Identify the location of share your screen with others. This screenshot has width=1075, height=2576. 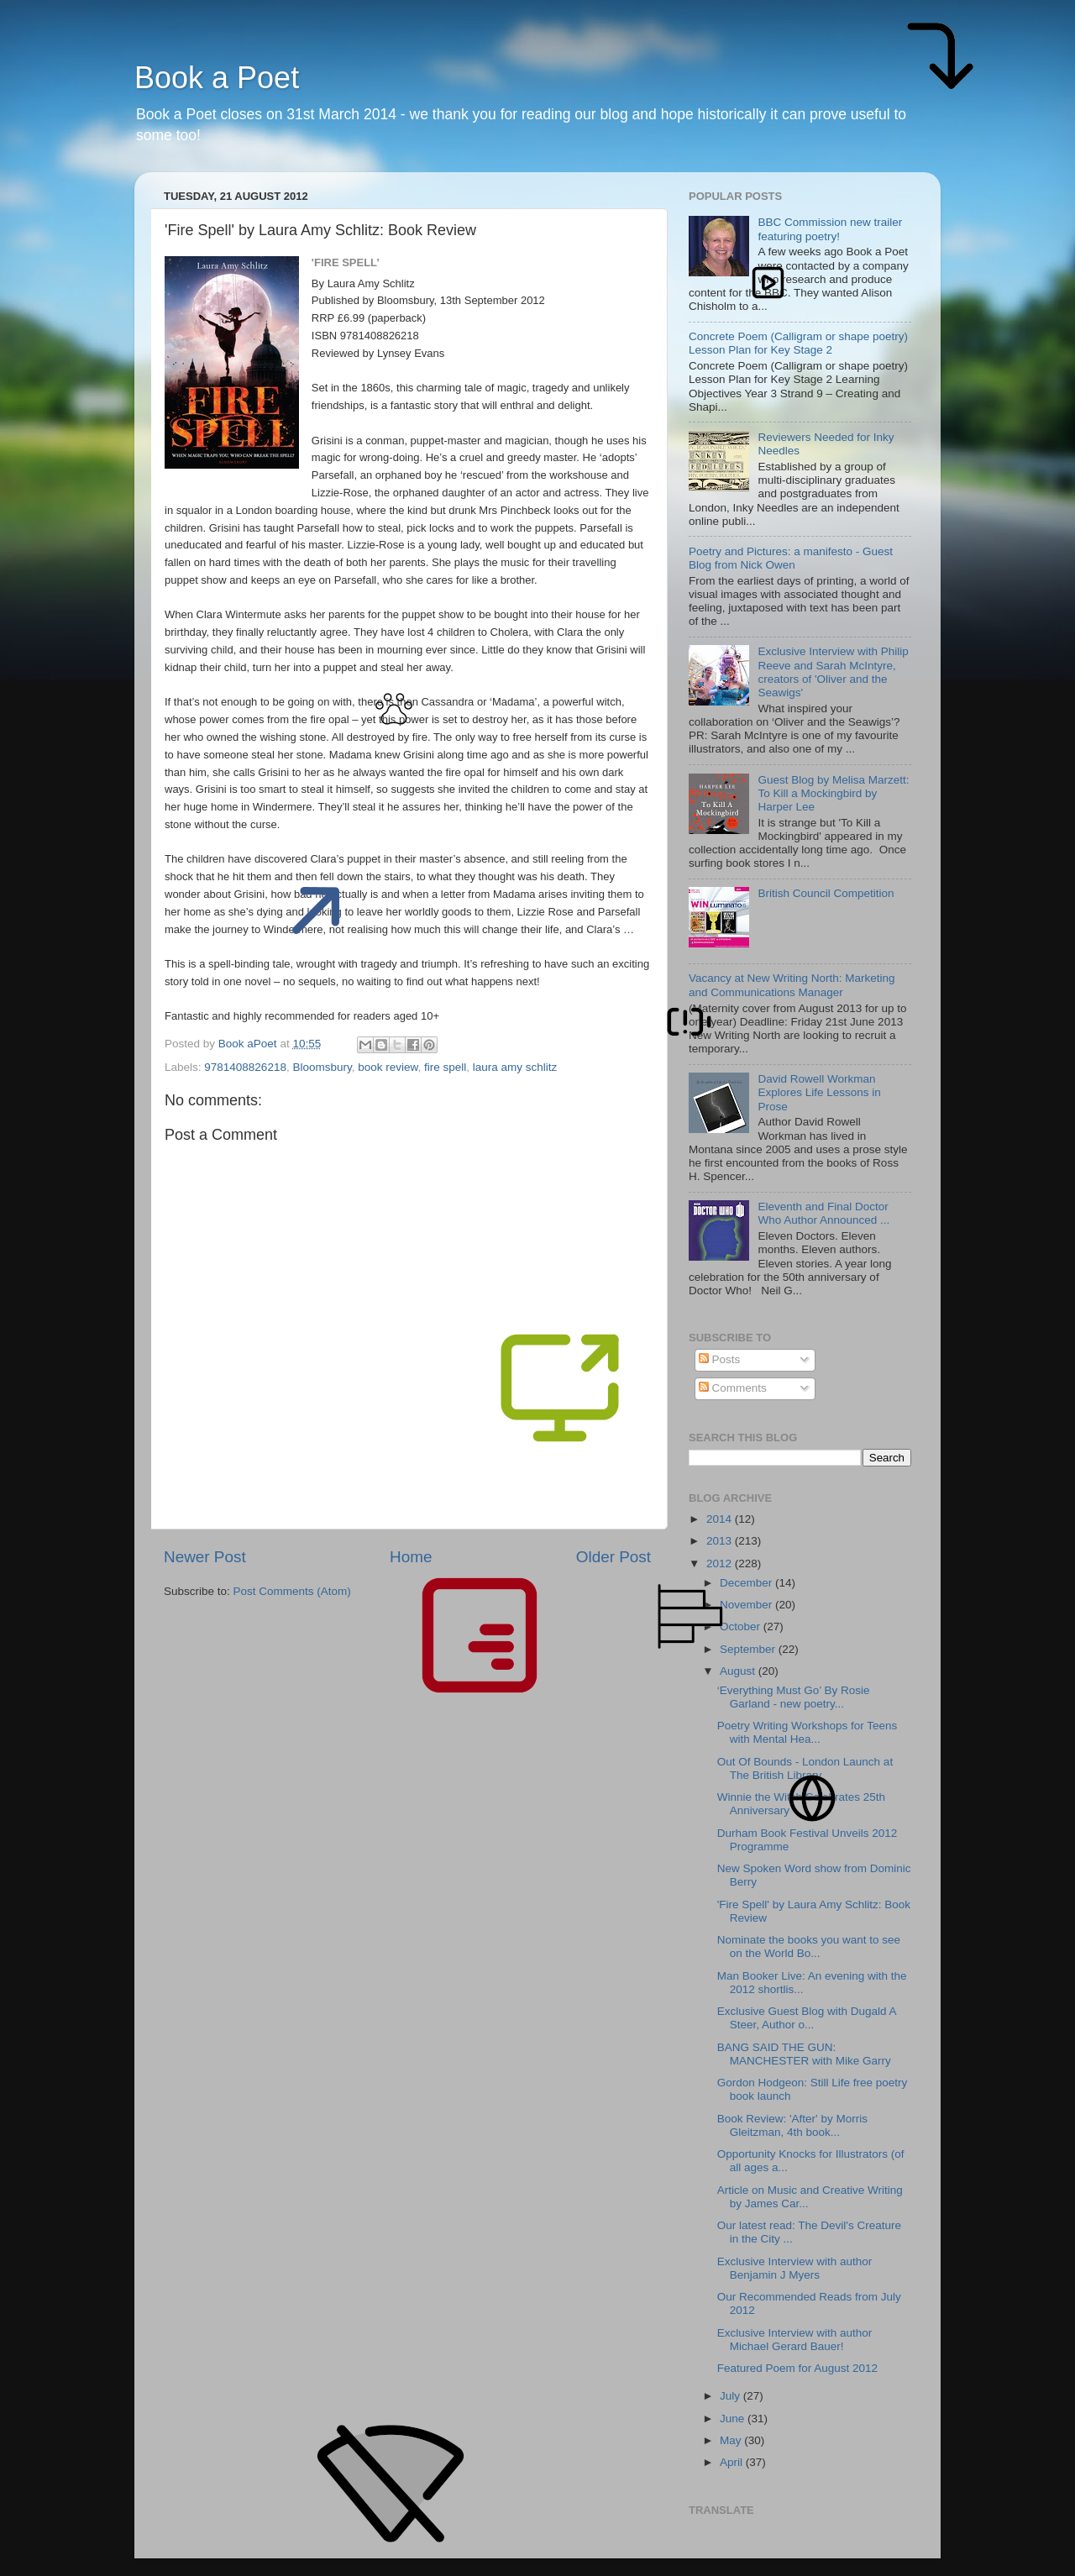
(559, 1388).